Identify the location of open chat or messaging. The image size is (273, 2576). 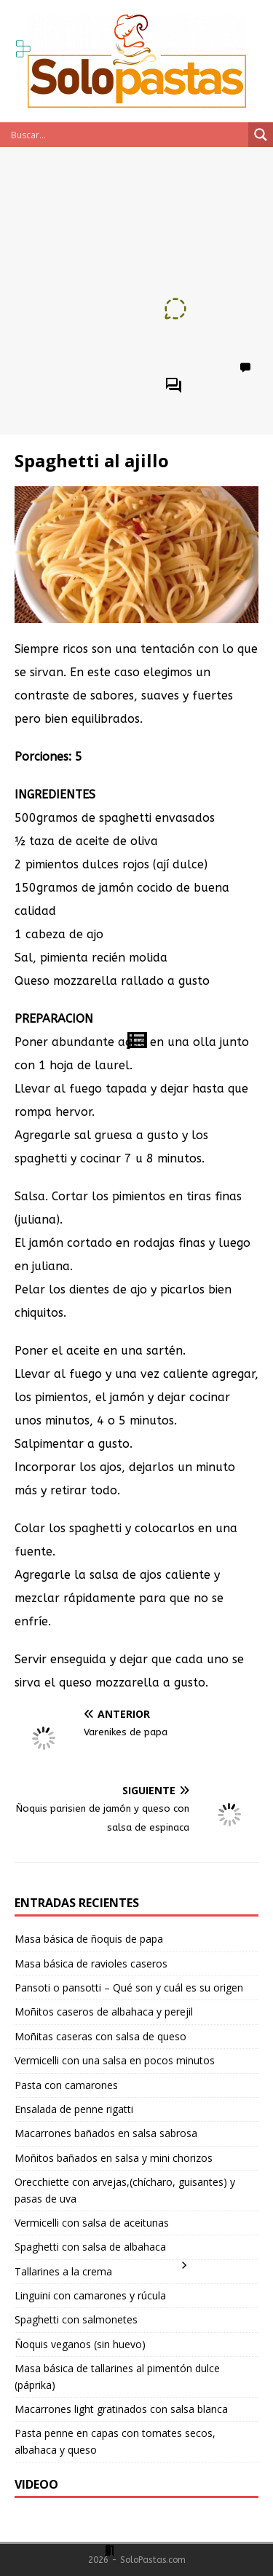
(245, 368).